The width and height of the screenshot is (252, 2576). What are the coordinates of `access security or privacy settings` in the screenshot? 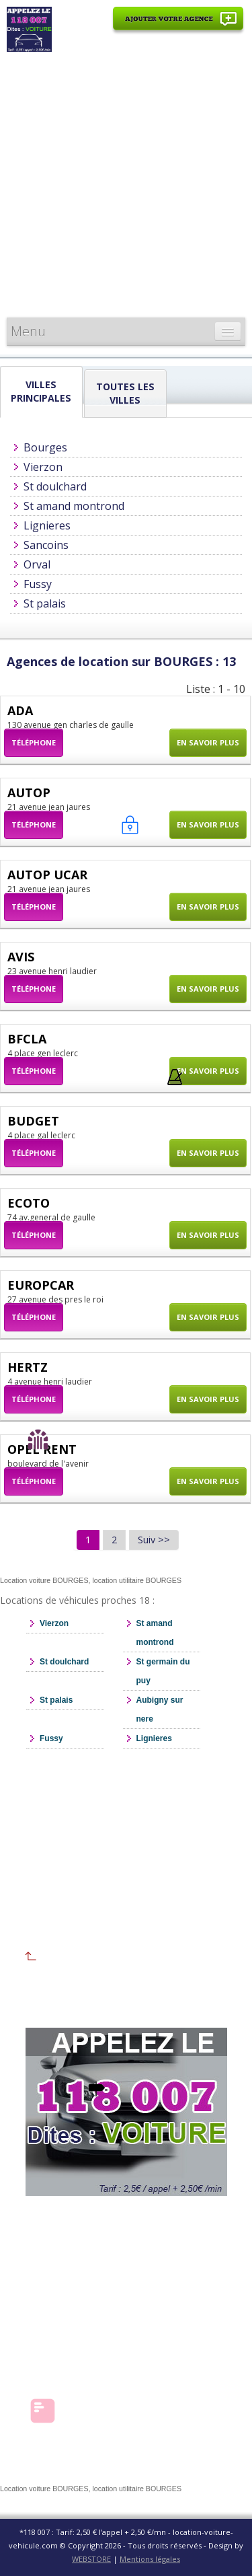 It's located at (130, 825).